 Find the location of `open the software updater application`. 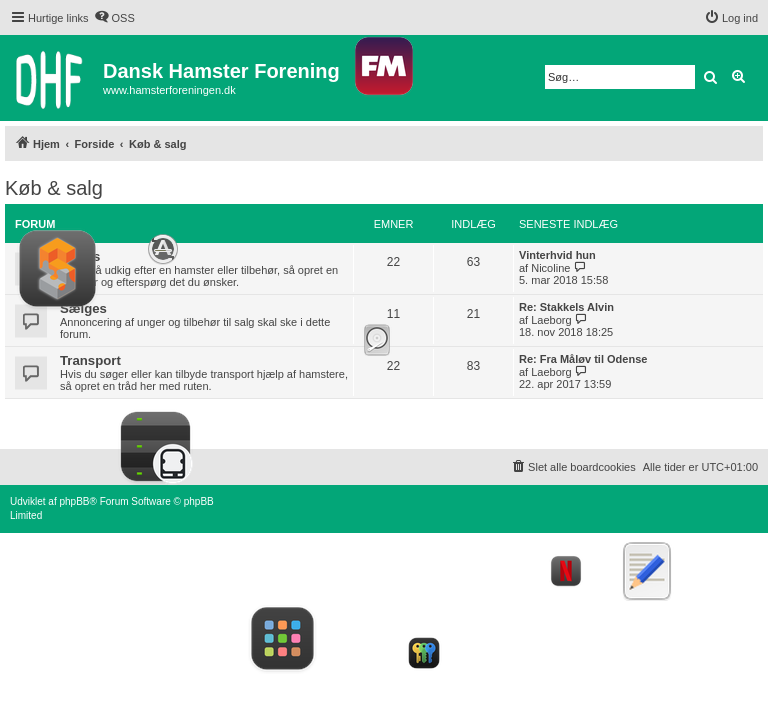

open the software updater application is located at coordinates (163, 249).